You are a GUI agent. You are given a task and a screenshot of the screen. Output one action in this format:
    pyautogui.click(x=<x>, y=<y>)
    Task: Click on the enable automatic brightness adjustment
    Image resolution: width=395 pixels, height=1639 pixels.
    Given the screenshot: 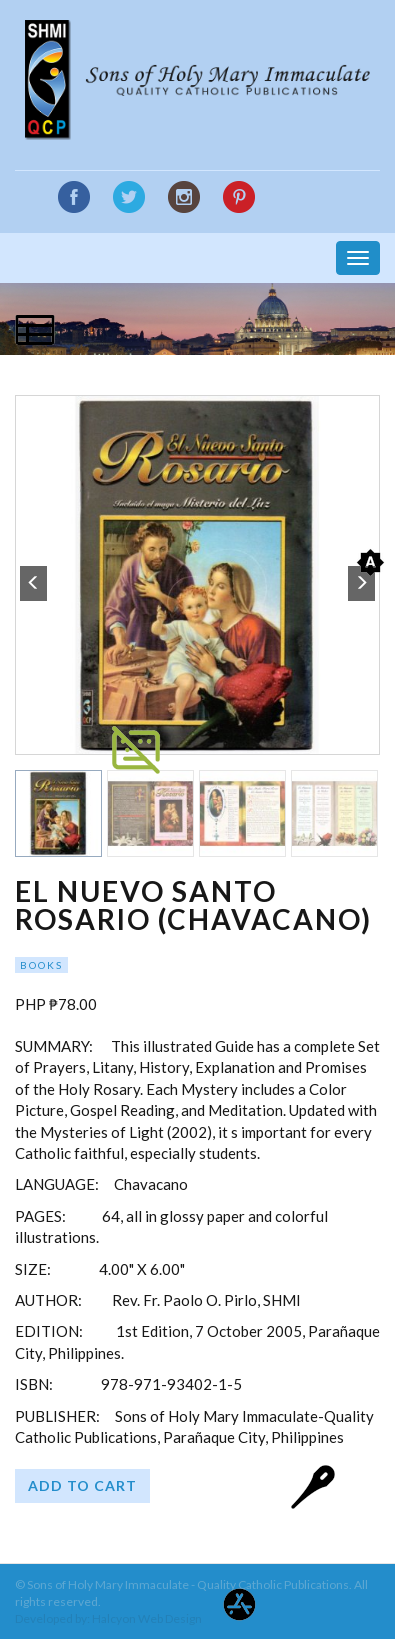 What is the action you would take?
    pyautogui.click(x=370, y=562)
    